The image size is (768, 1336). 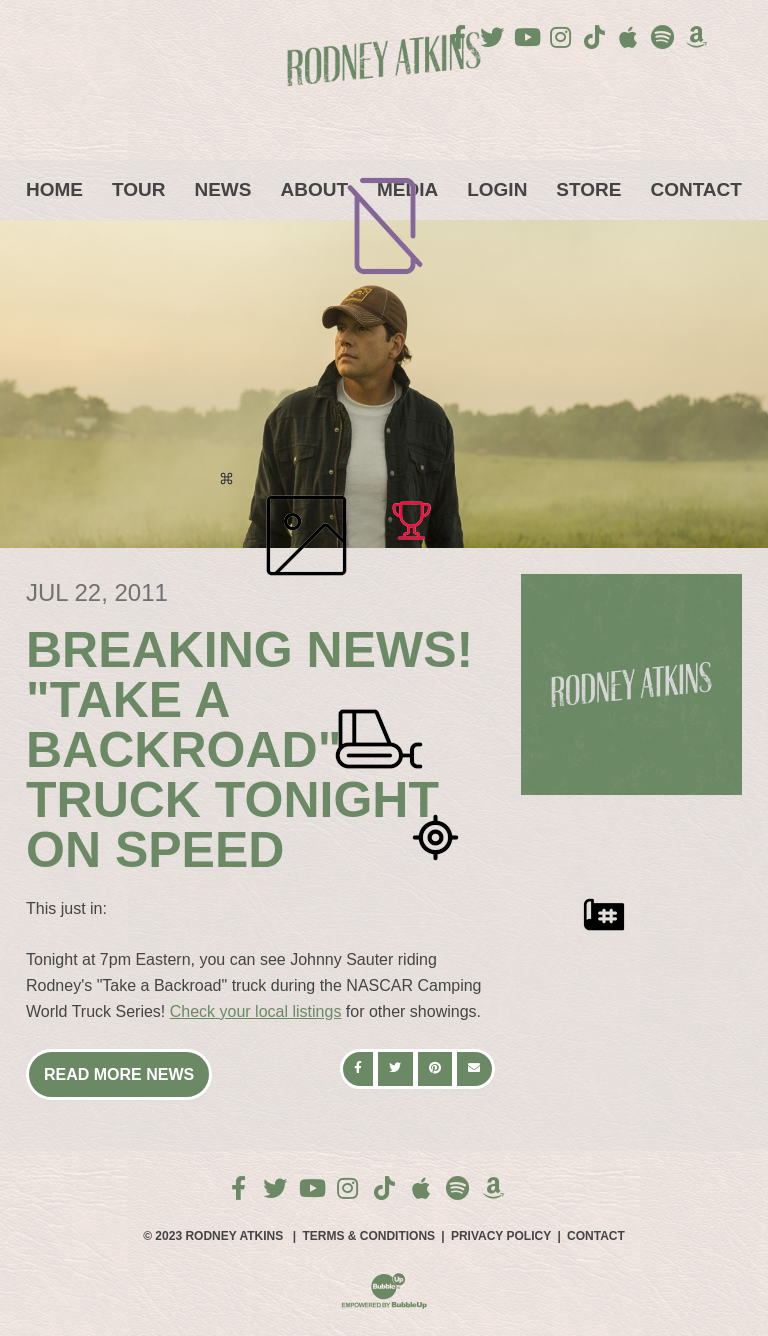 What do you see at coordinates (379, 739) in the screenshot?
I see `construction or building in progress` at bounding box center [379, 739].